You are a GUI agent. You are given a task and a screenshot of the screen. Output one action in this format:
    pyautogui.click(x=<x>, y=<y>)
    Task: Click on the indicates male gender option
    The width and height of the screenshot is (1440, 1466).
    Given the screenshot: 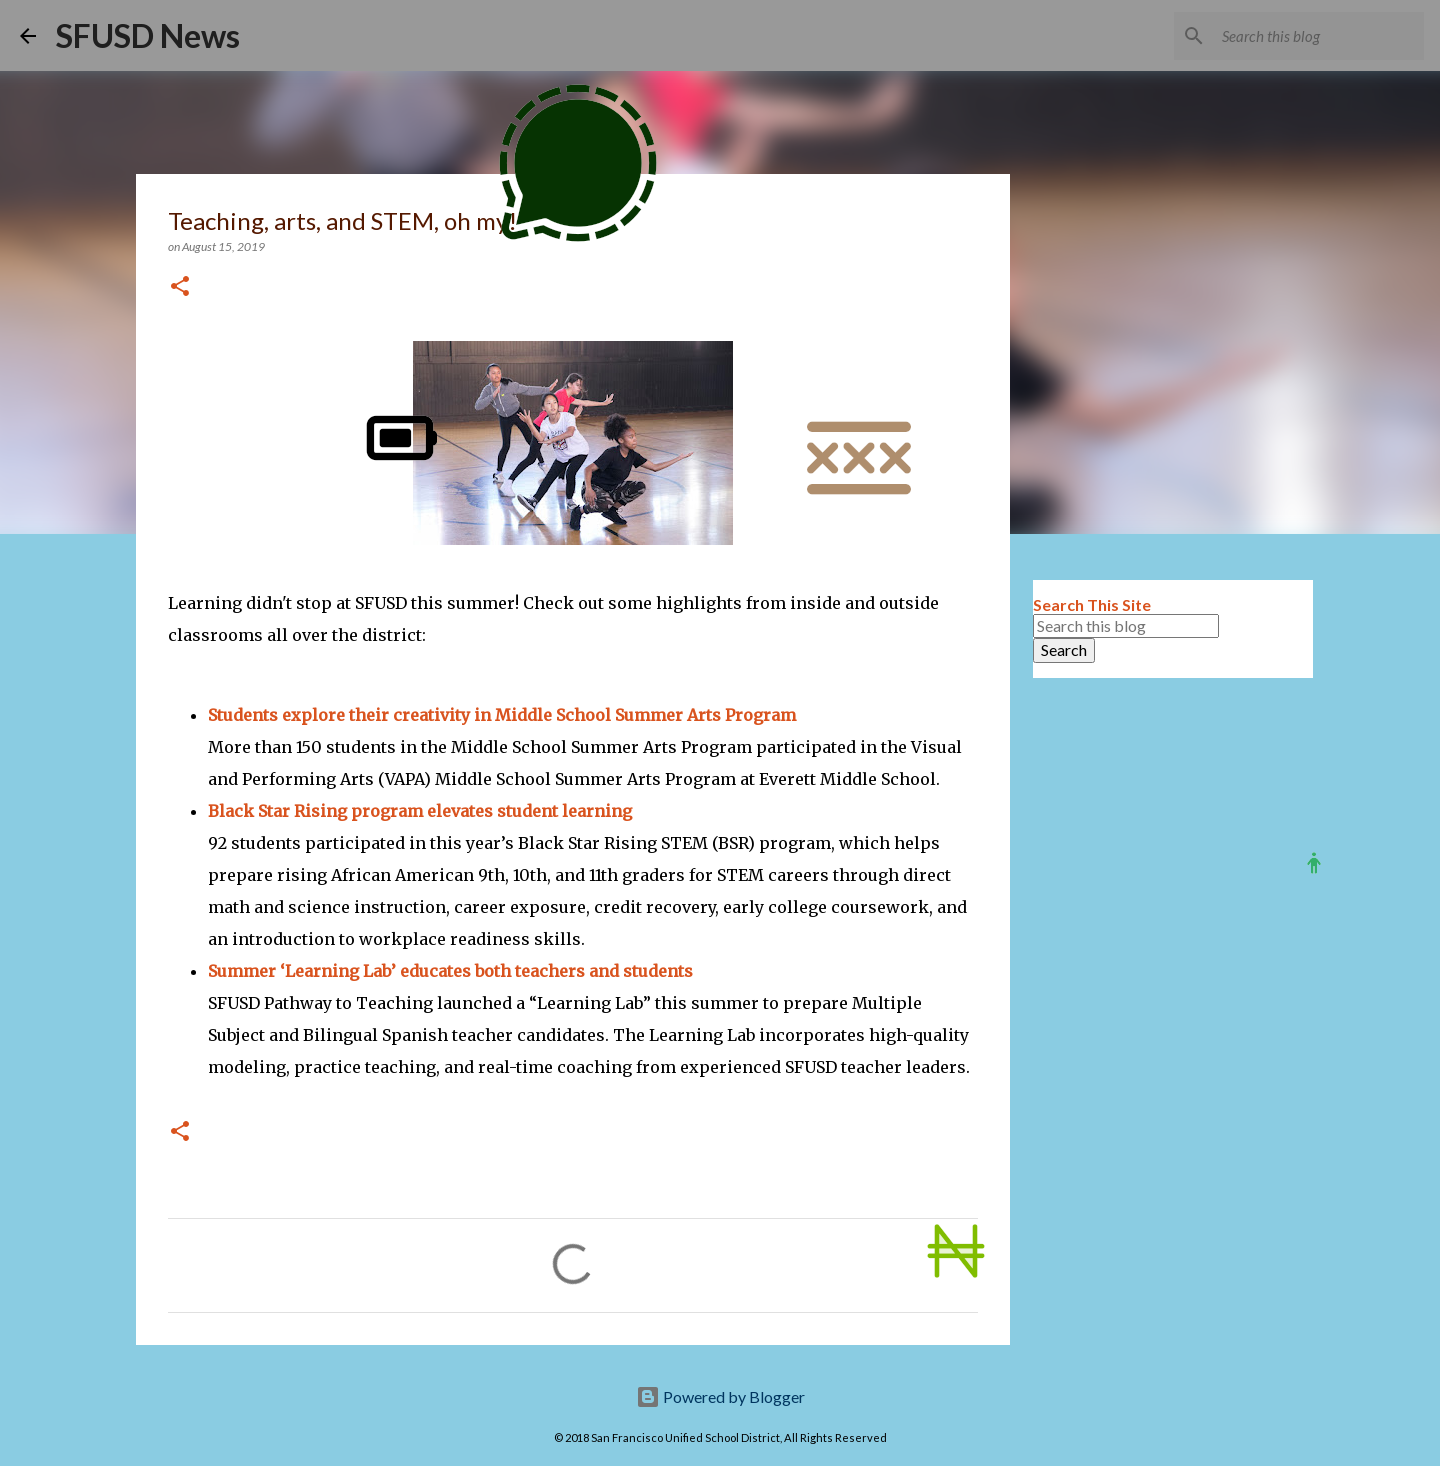 What is the action you would take?
    pyautogui.click(x=1314, y=863)
    